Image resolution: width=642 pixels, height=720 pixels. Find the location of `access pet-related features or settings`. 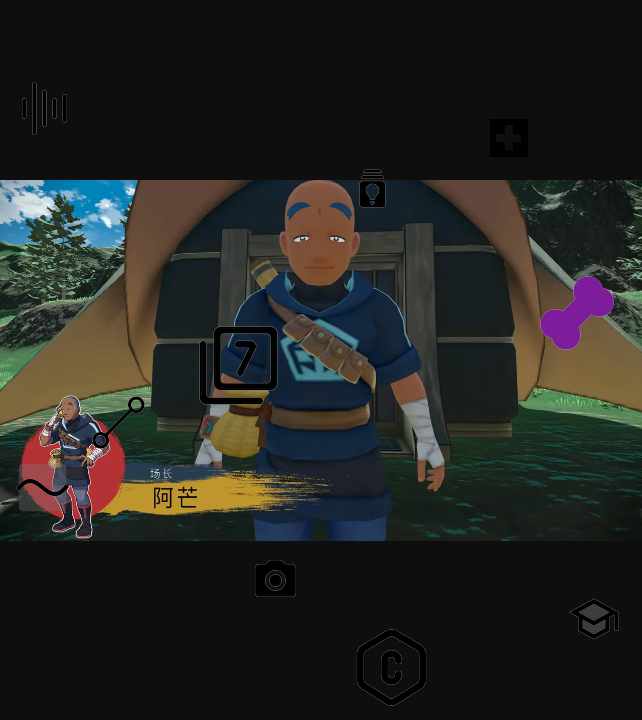

access pet-related features or settings is located at coordinates (577, 313).